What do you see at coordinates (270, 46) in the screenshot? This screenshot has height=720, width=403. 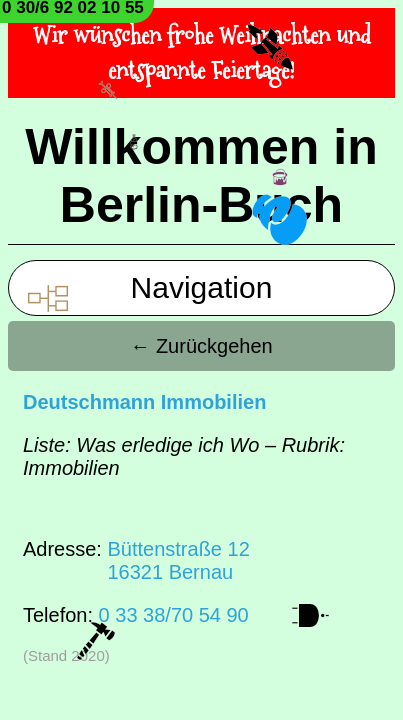 I see `launch or deploy an application` at bounding box center [270, 46].